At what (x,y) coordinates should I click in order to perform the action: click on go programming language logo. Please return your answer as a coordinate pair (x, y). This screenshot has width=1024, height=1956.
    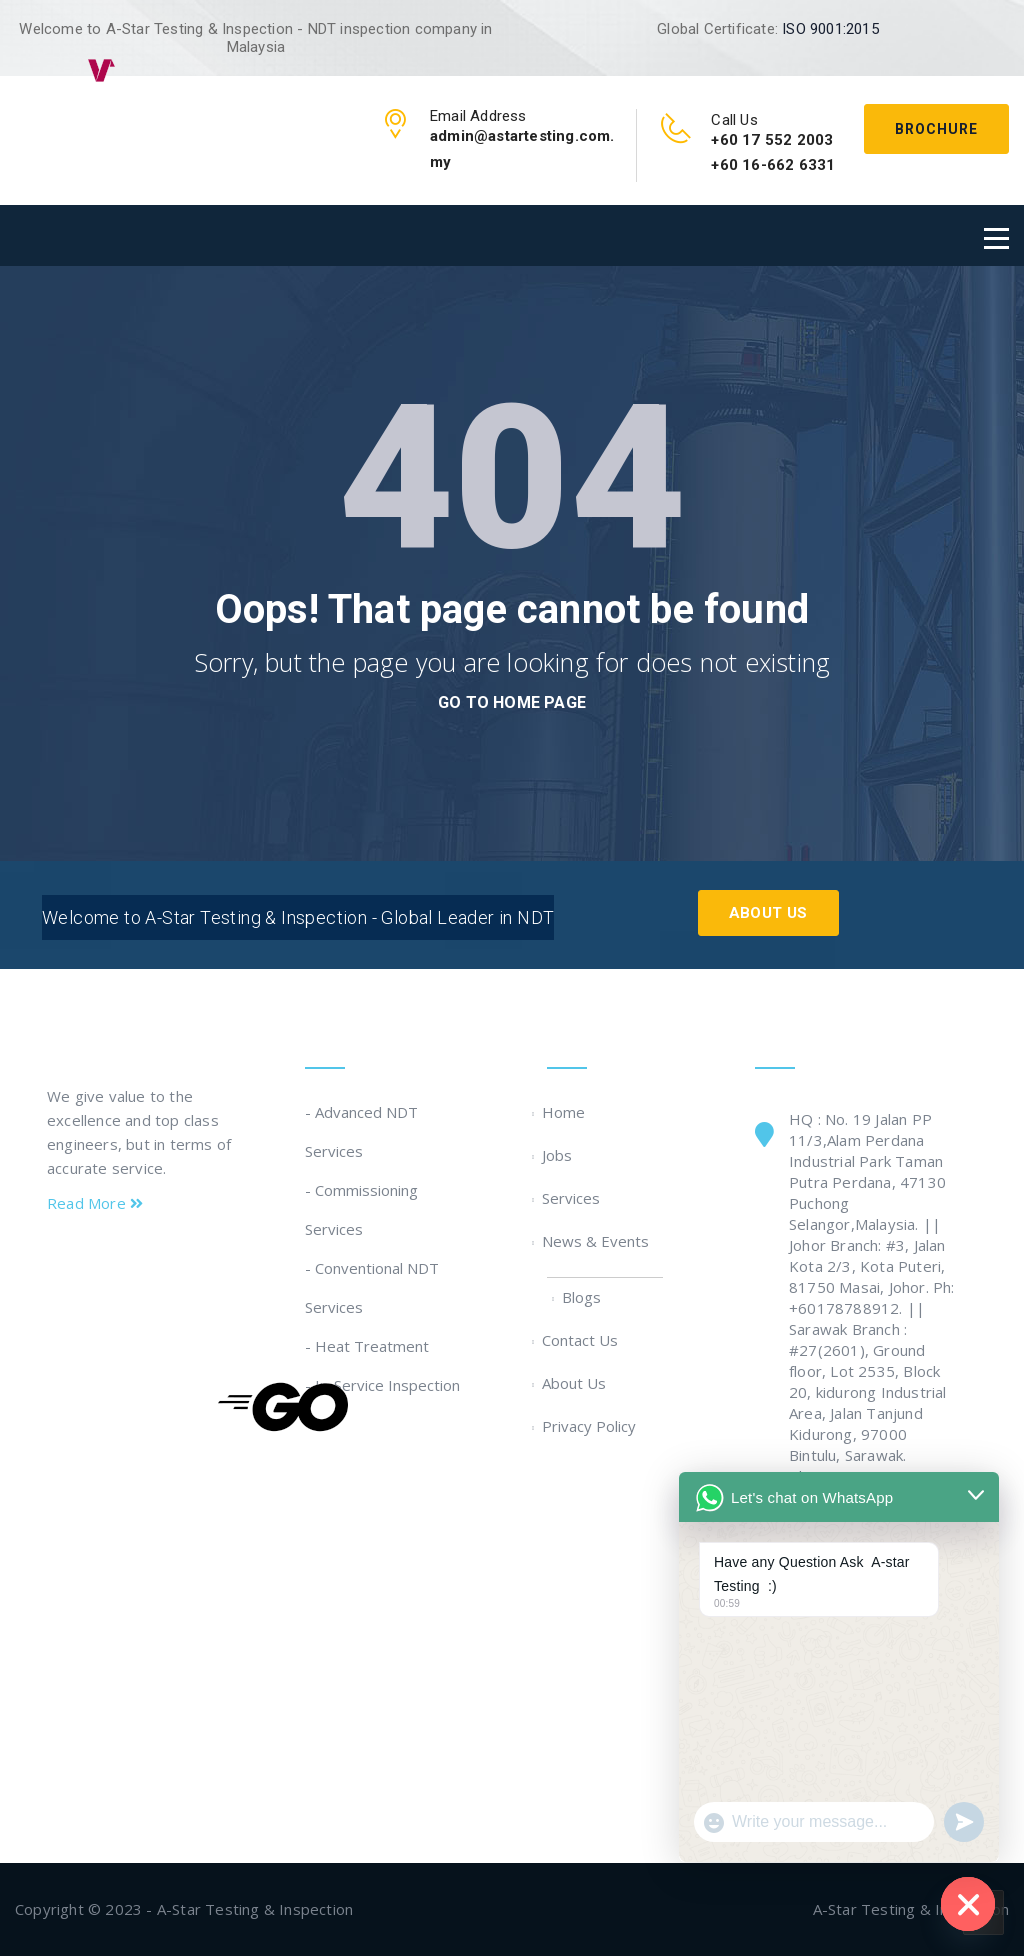
    Looking at the image, I should click on (283, 1407).